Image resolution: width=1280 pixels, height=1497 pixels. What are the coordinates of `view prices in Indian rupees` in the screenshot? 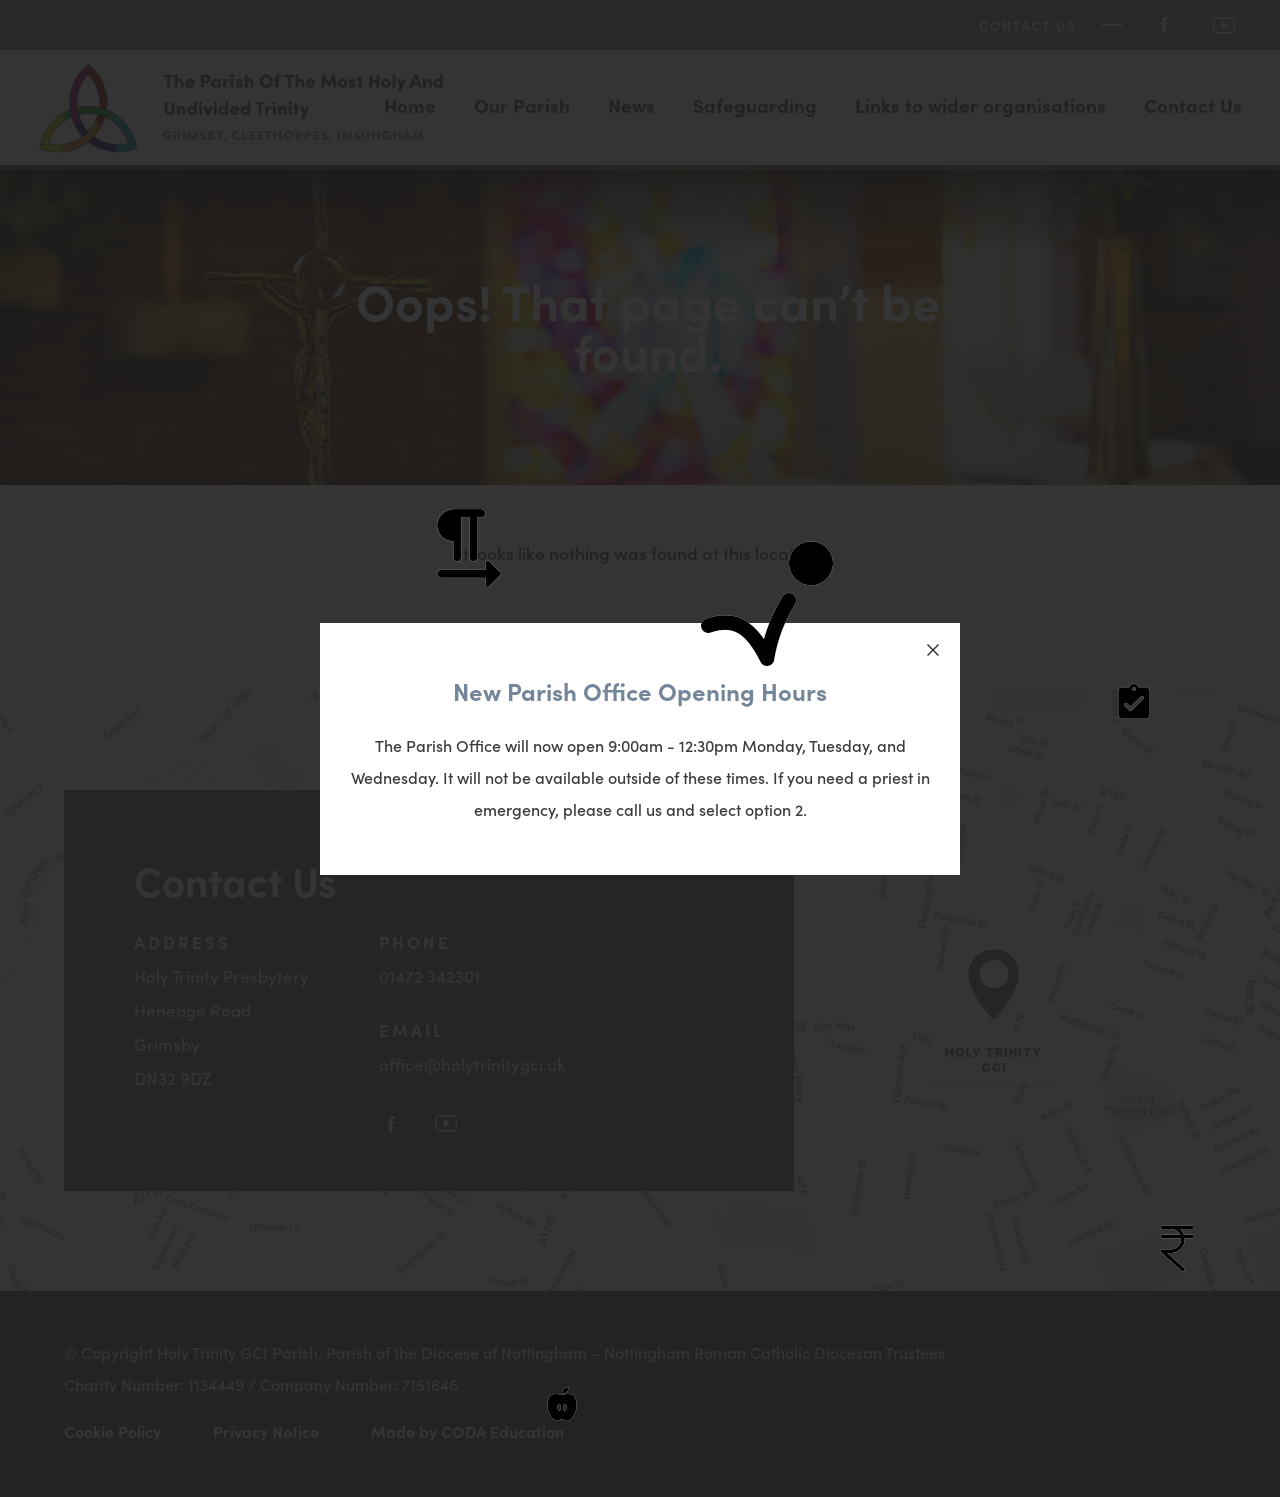 It's located at (1175, 1247).